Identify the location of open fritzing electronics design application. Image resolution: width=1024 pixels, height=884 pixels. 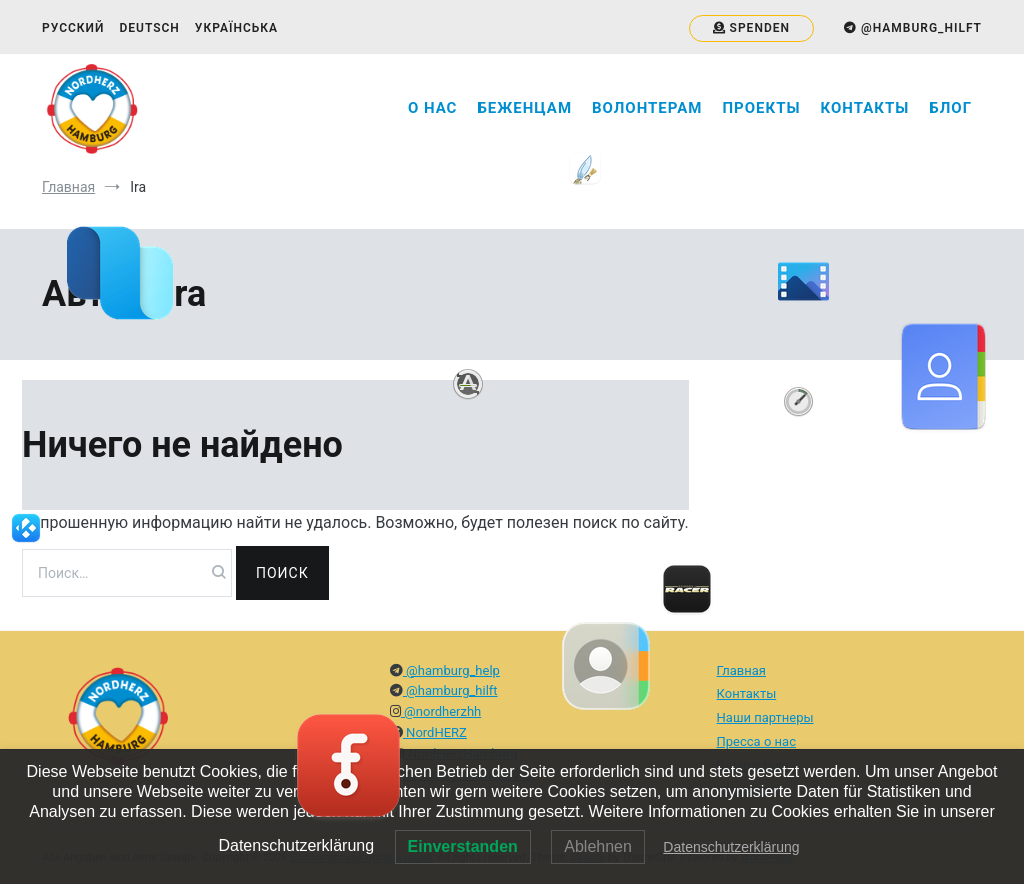
(348, 765).